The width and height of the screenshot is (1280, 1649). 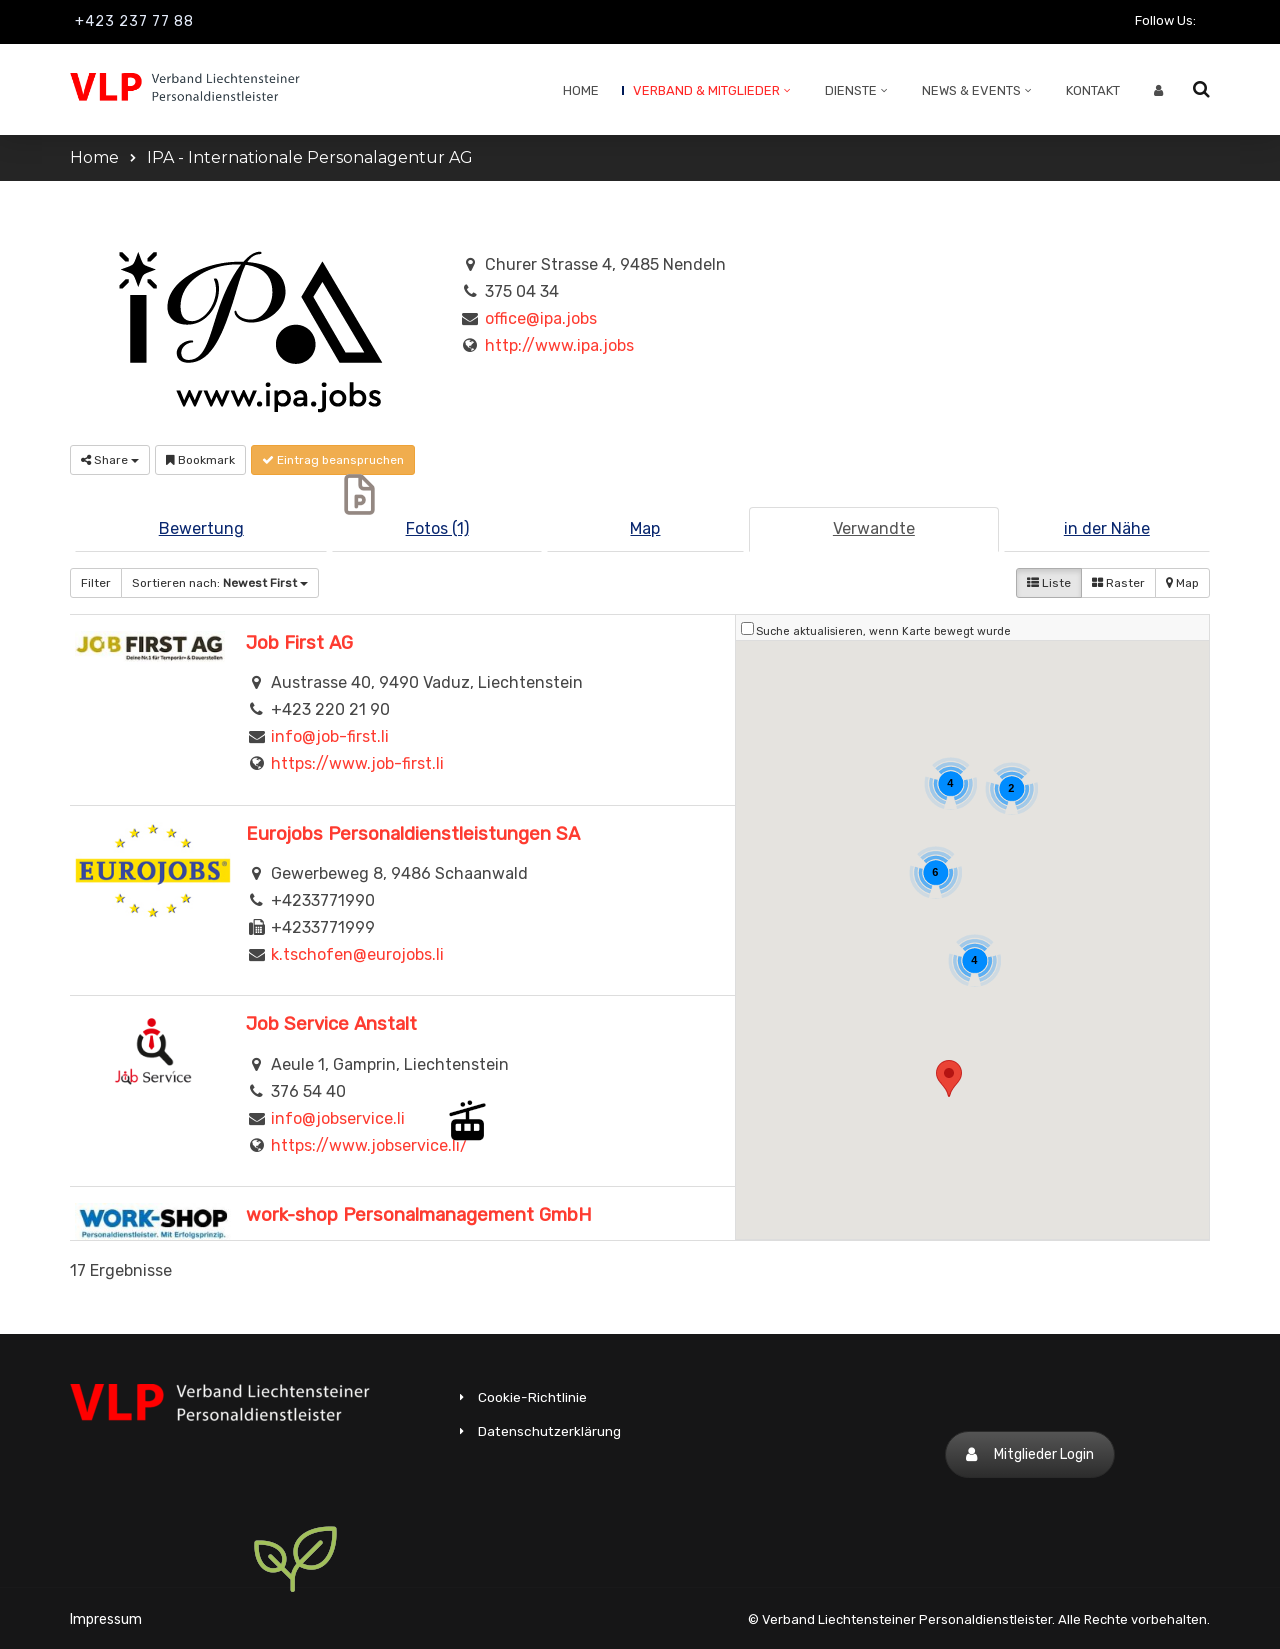 What do you see at coordinates (467, 1121) in the screenshot?
I see `view tram or cable car transit options` at bounding box center [467, 1121].